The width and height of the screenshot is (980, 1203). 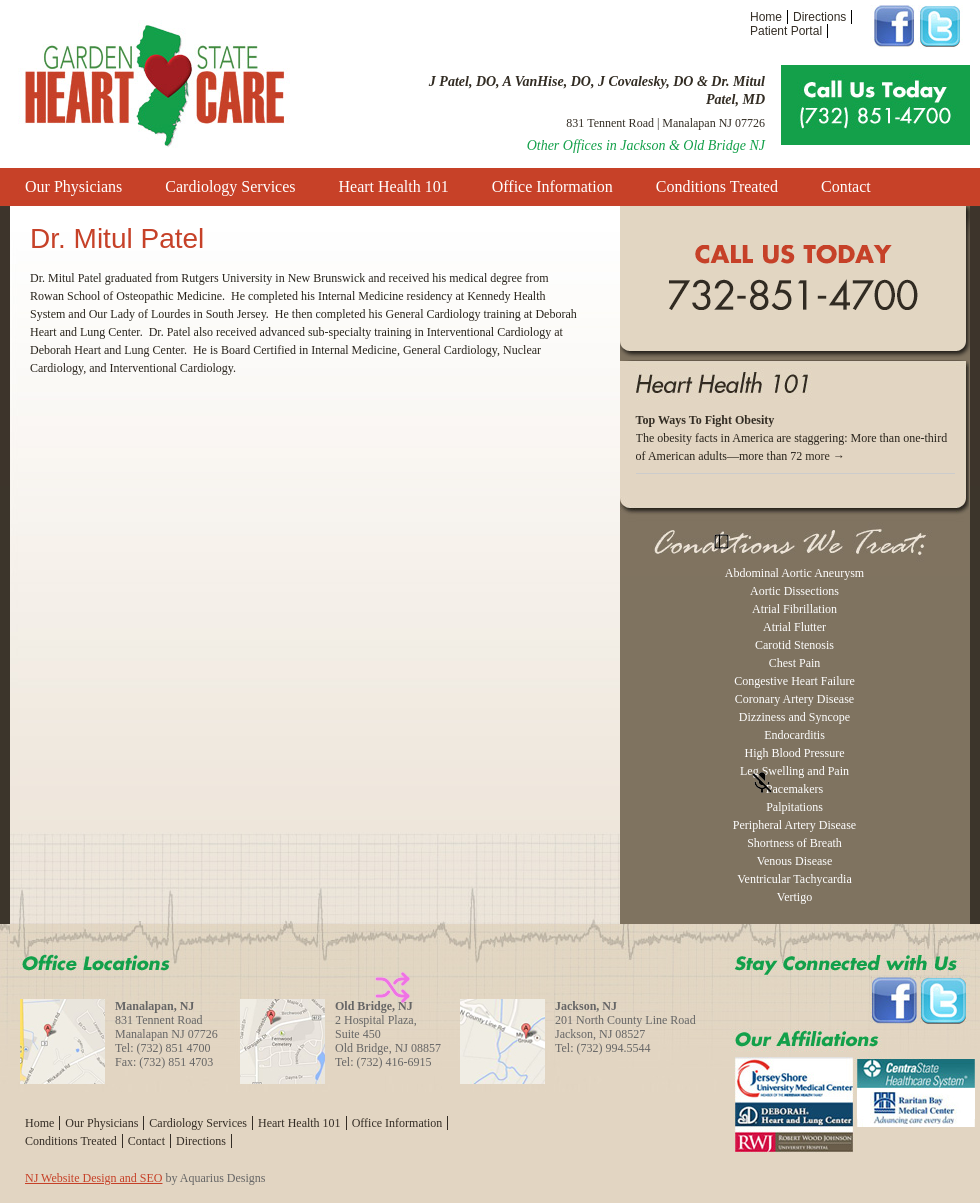 I want to click on toggle the sidebar panel, so click(x=721, y=541).